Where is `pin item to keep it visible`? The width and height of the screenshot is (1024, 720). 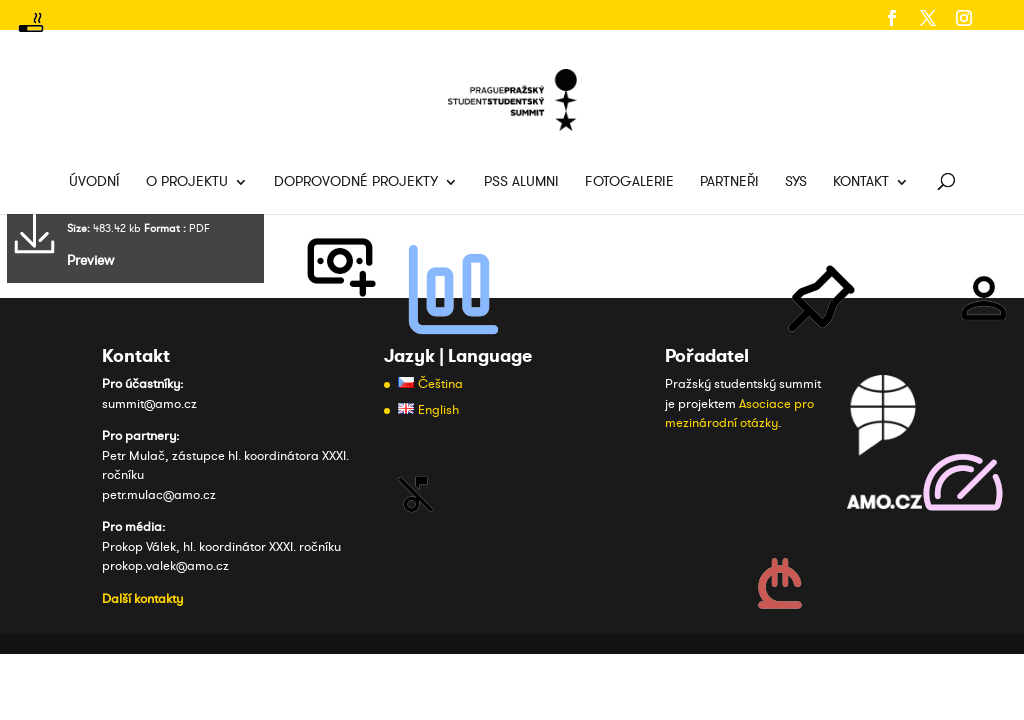
pin item to keep it visible is located at coordinates (820, 299).